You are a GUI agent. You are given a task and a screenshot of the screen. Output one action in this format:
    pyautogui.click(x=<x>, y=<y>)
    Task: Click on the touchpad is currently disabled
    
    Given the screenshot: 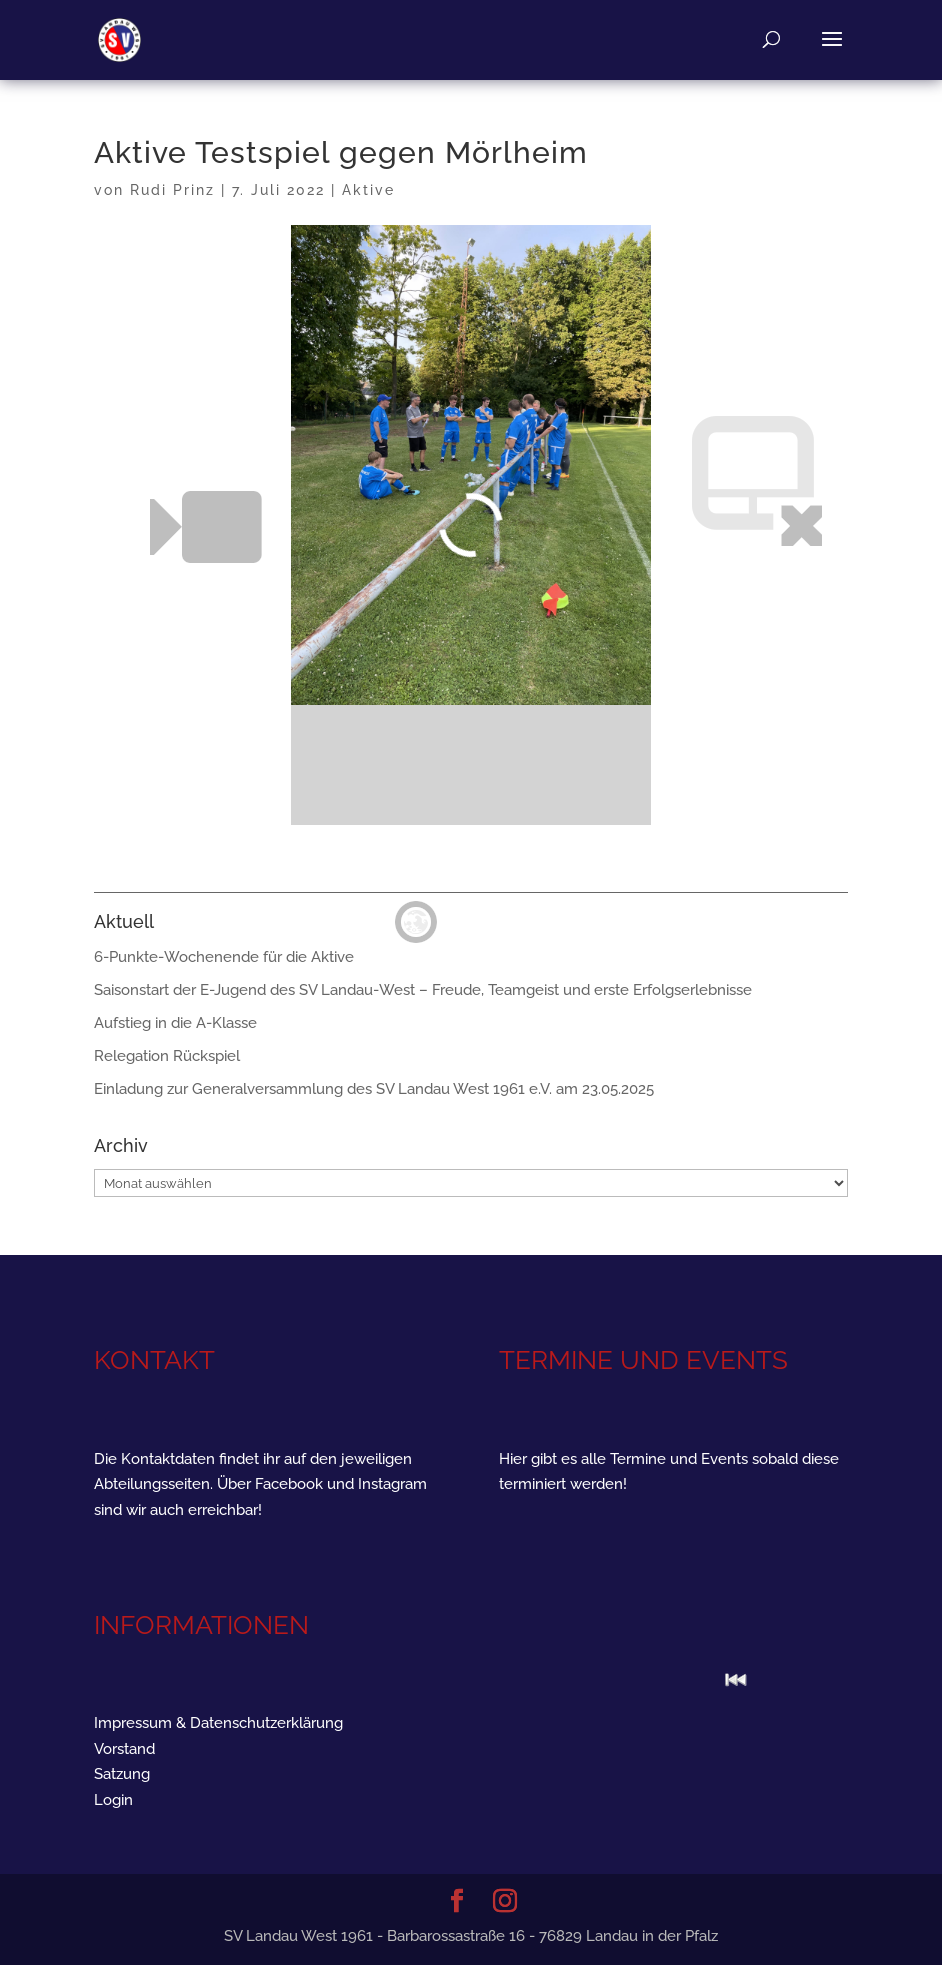 What is the action you would take?
    pyautogui.click(x=757, y=481)
    